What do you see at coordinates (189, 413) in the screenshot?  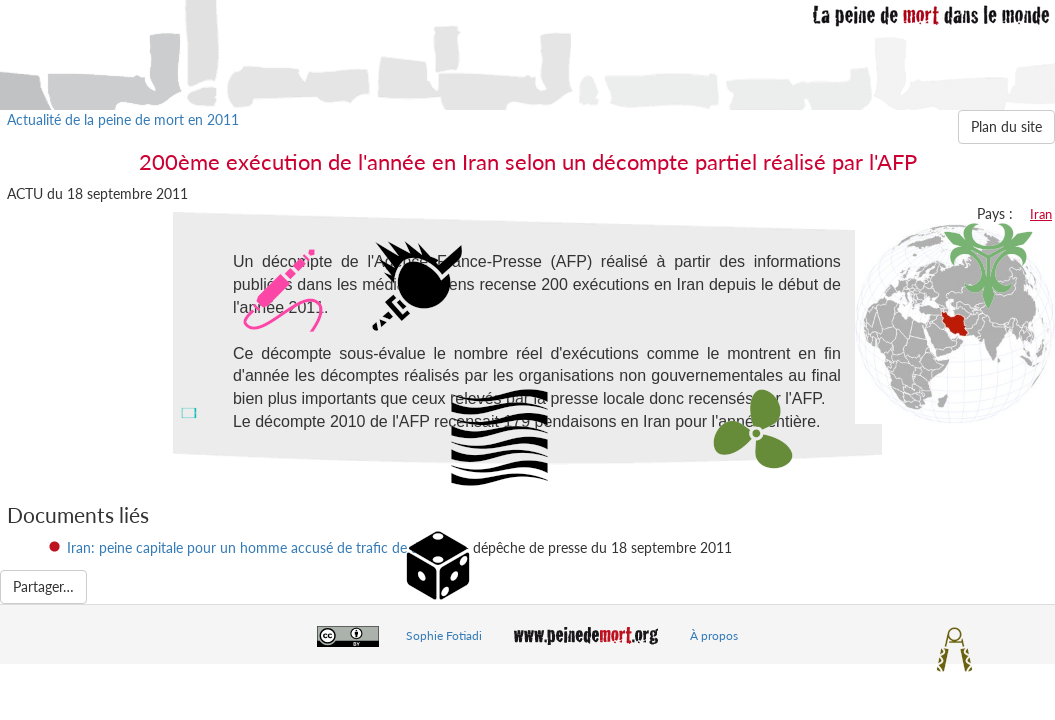 I see `switch to tablet view or layout` at bounding box center [189, 413].